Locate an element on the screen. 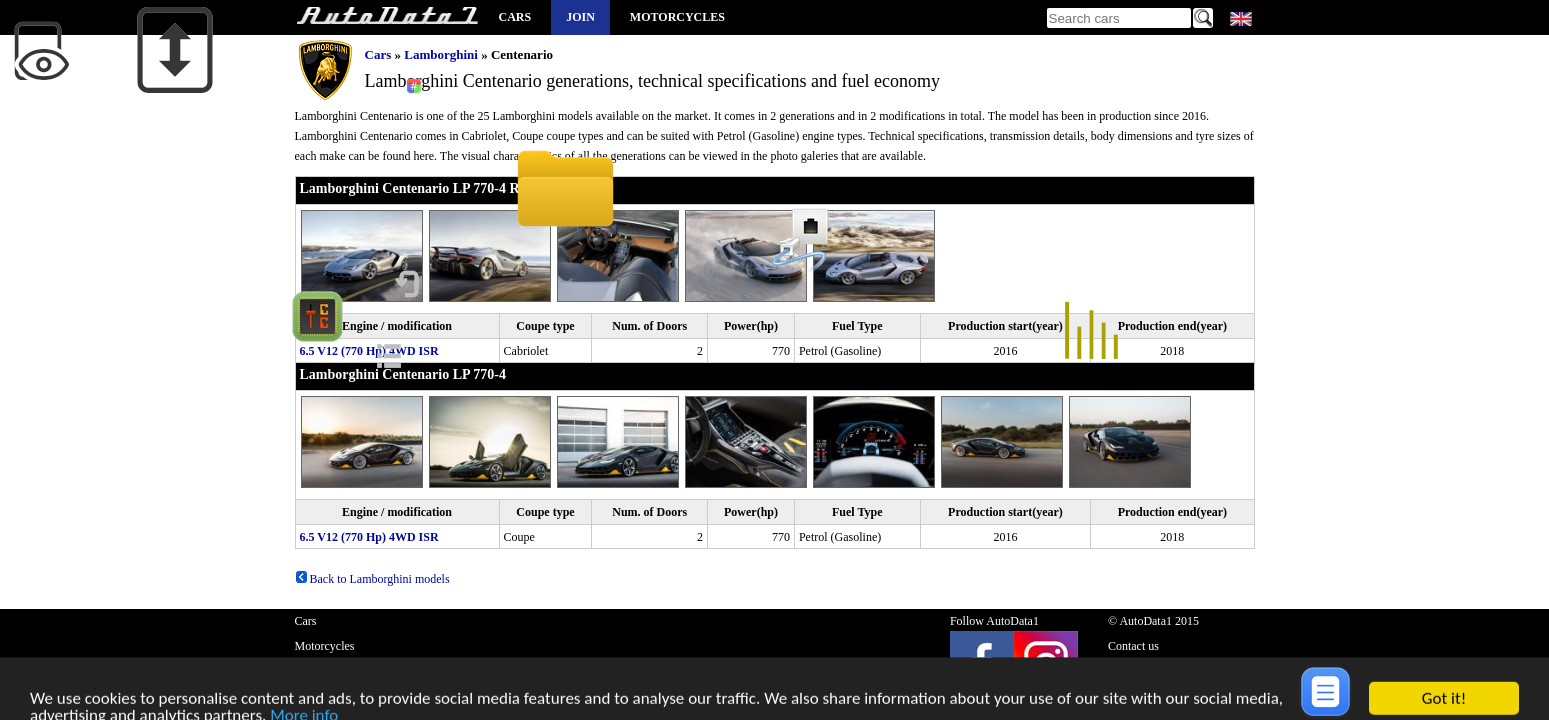 Image resolution: width=1549 pixels, height=720 pixels. open transmission torrent client is located at coordinates (175, 50).